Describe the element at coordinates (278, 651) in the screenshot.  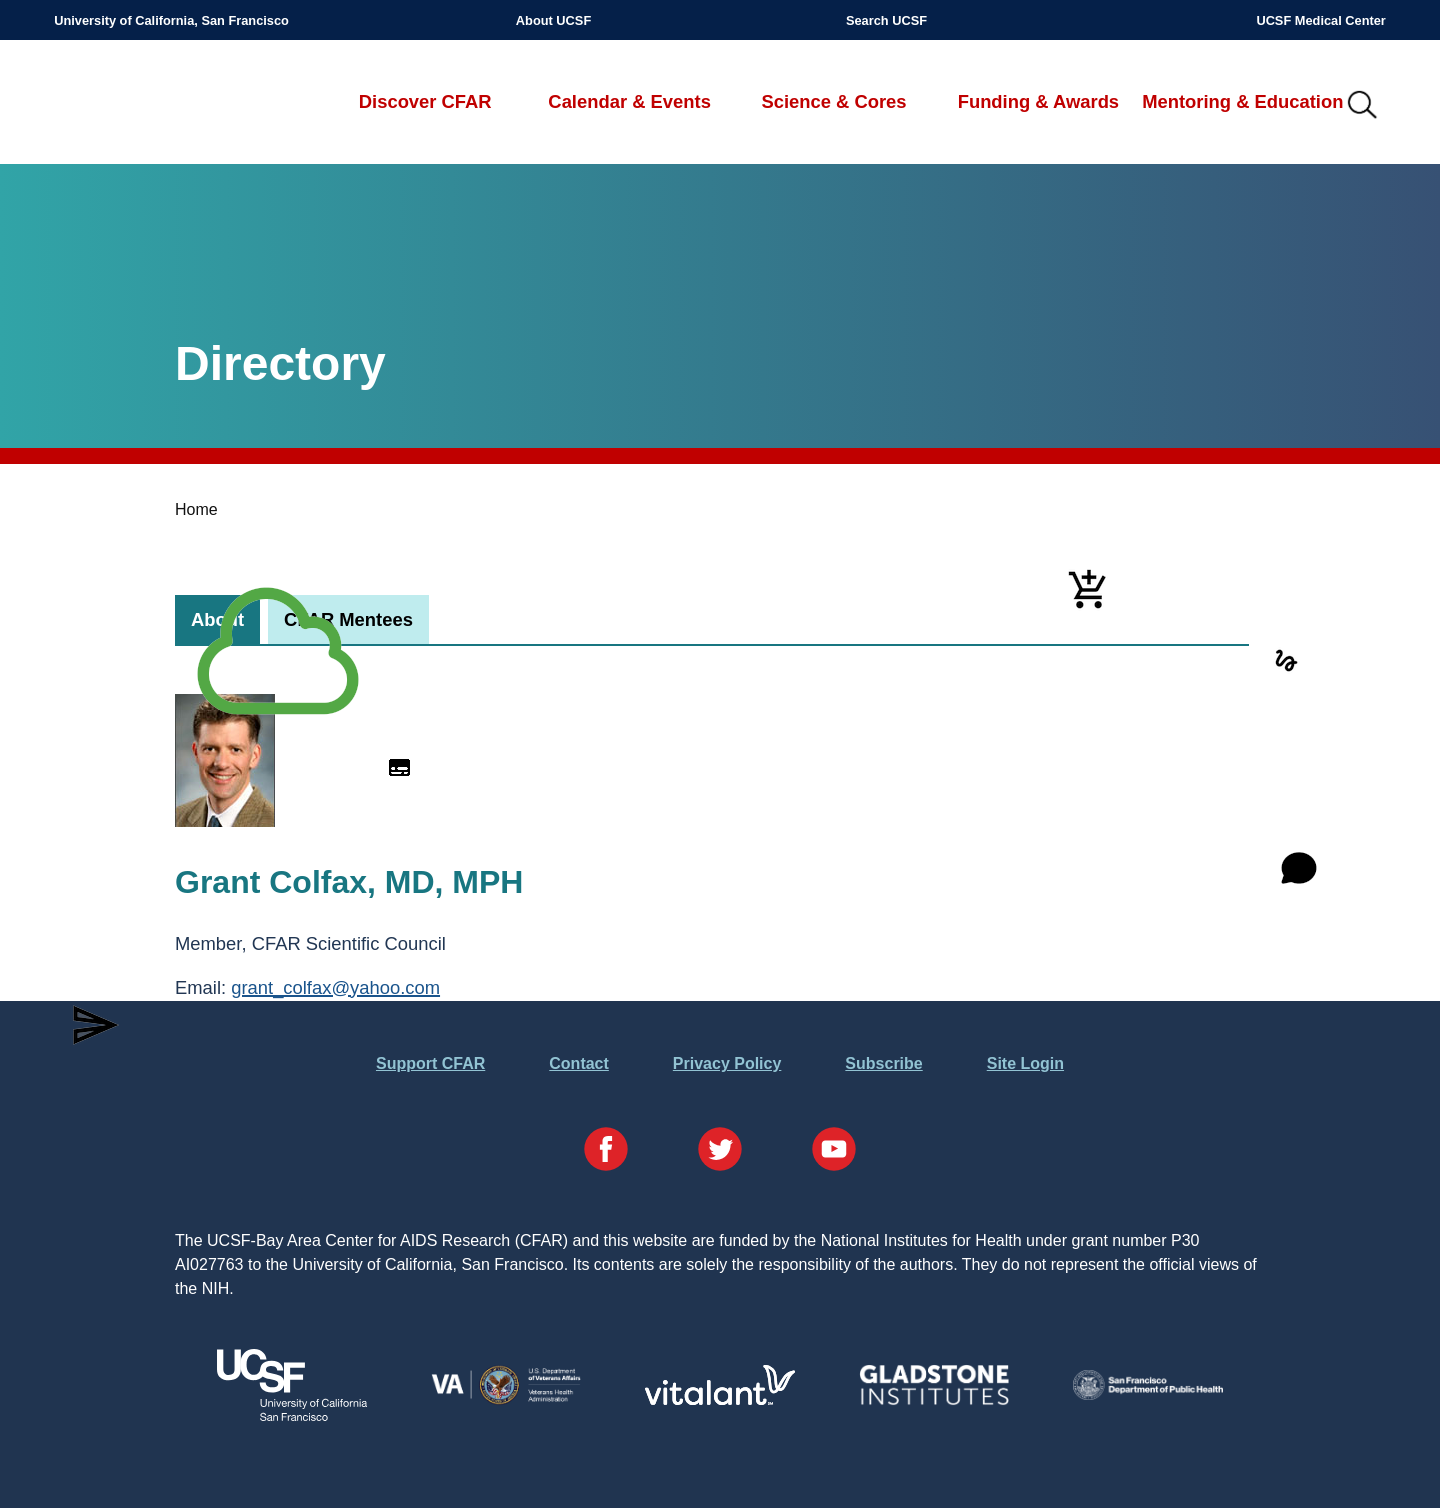
I see `access cloud storage` at that location.